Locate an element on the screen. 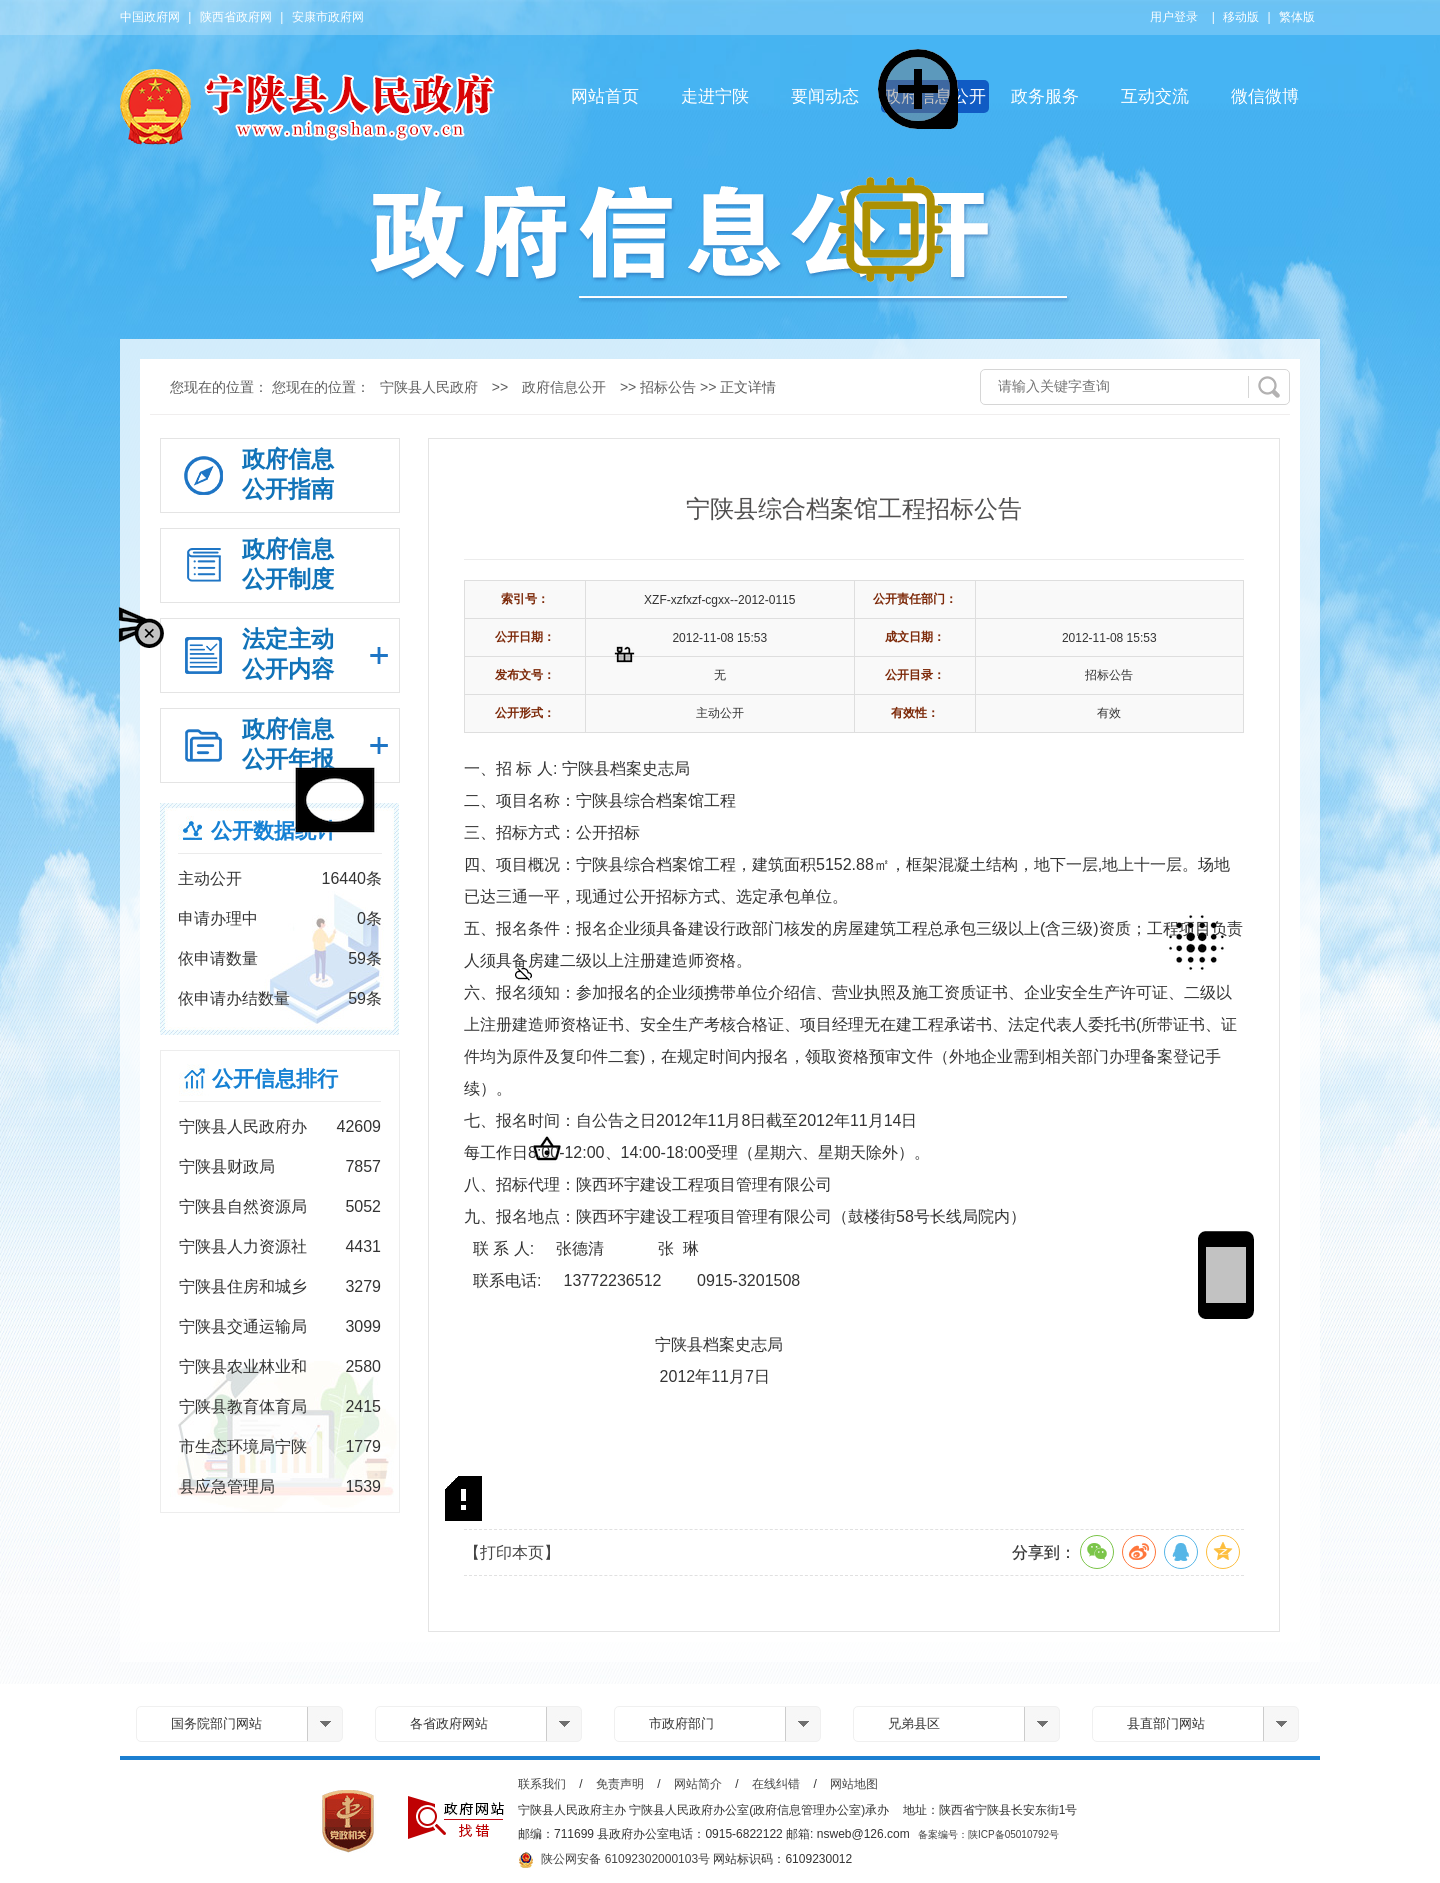 Image resolution: width=1440 pixels, height=1883 pixels. apply blur effect to image is located at coordinates (1196, 942).